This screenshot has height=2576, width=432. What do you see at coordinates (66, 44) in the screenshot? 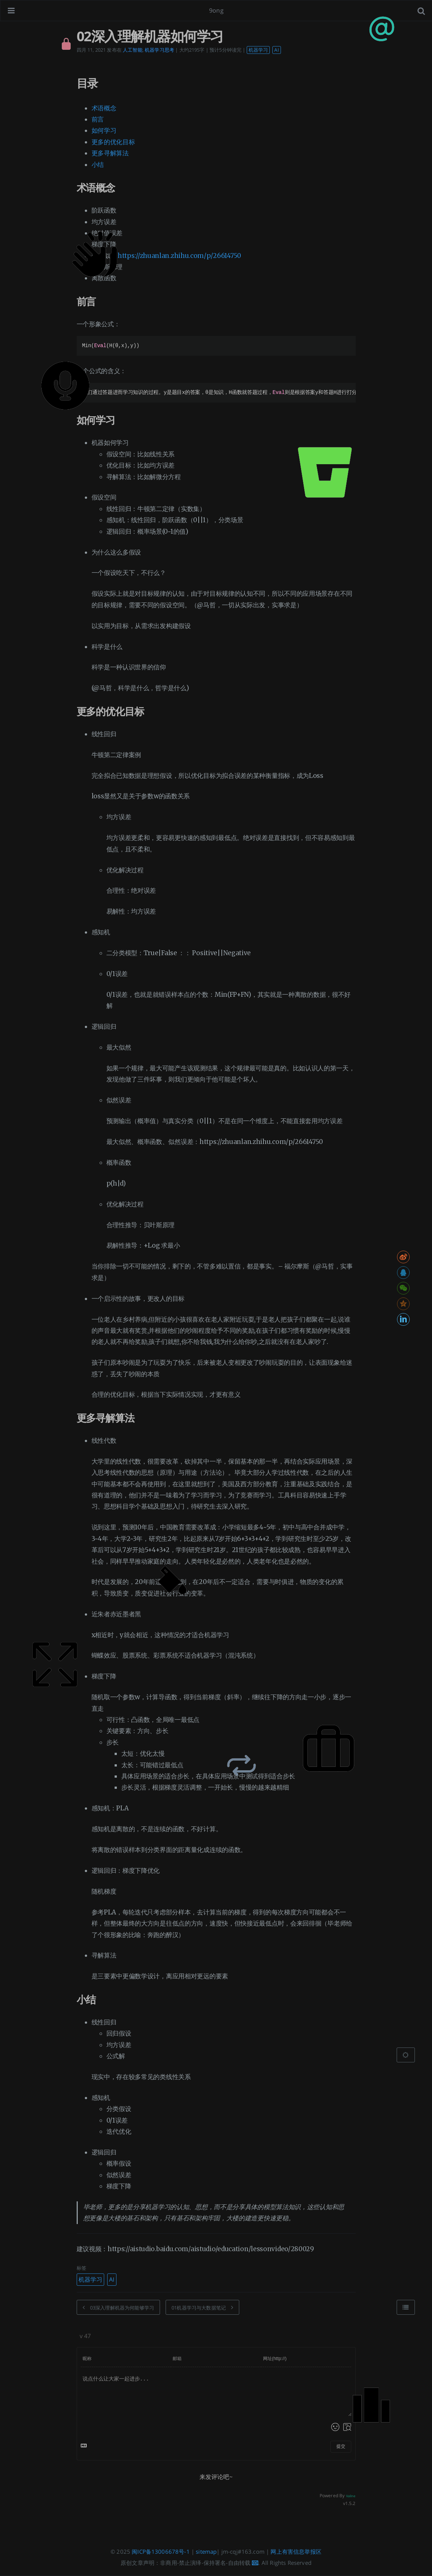
I see `indicates a locked or secured item` at bounding box center [66, 44].